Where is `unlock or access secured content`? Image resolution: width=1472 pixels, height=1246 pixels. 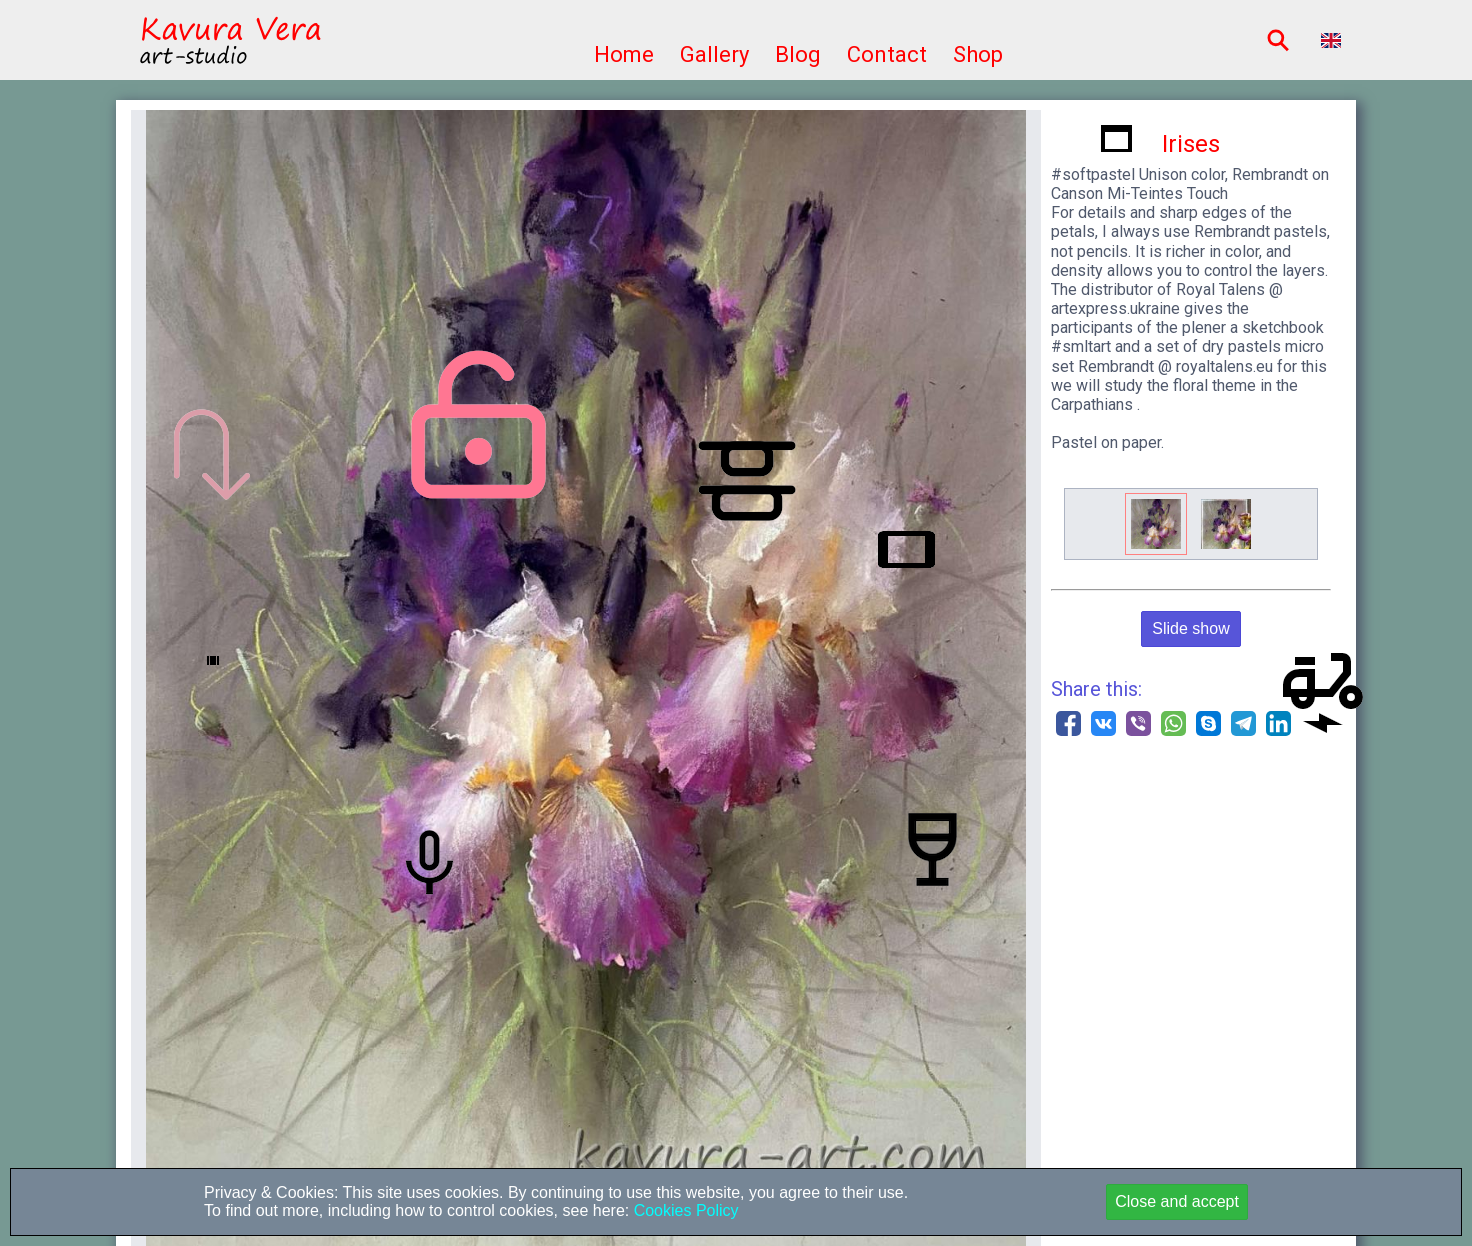
unlock or access secured content is located at coordinates (478, 424).